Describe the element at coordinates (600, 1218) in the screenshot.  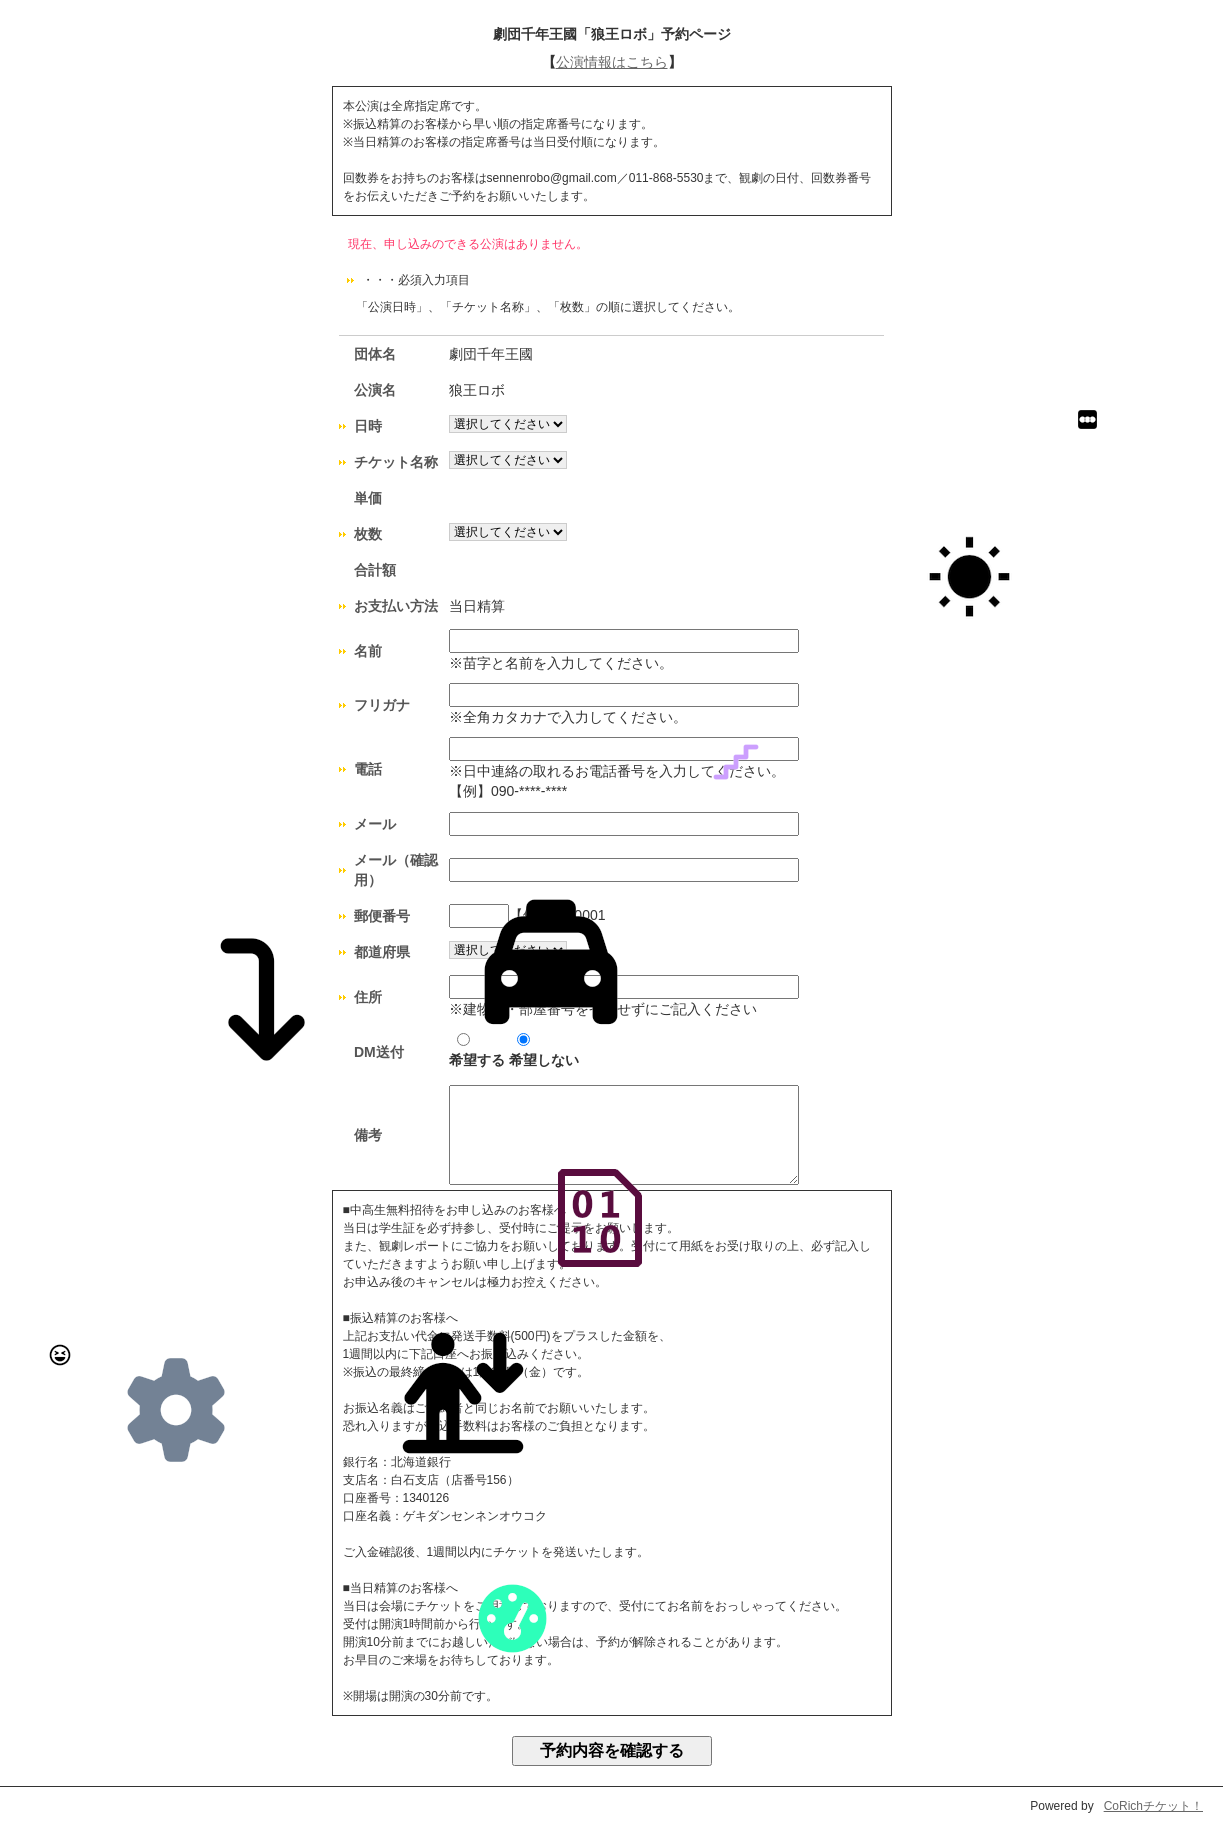
I see `view or open a binary file` at that location.